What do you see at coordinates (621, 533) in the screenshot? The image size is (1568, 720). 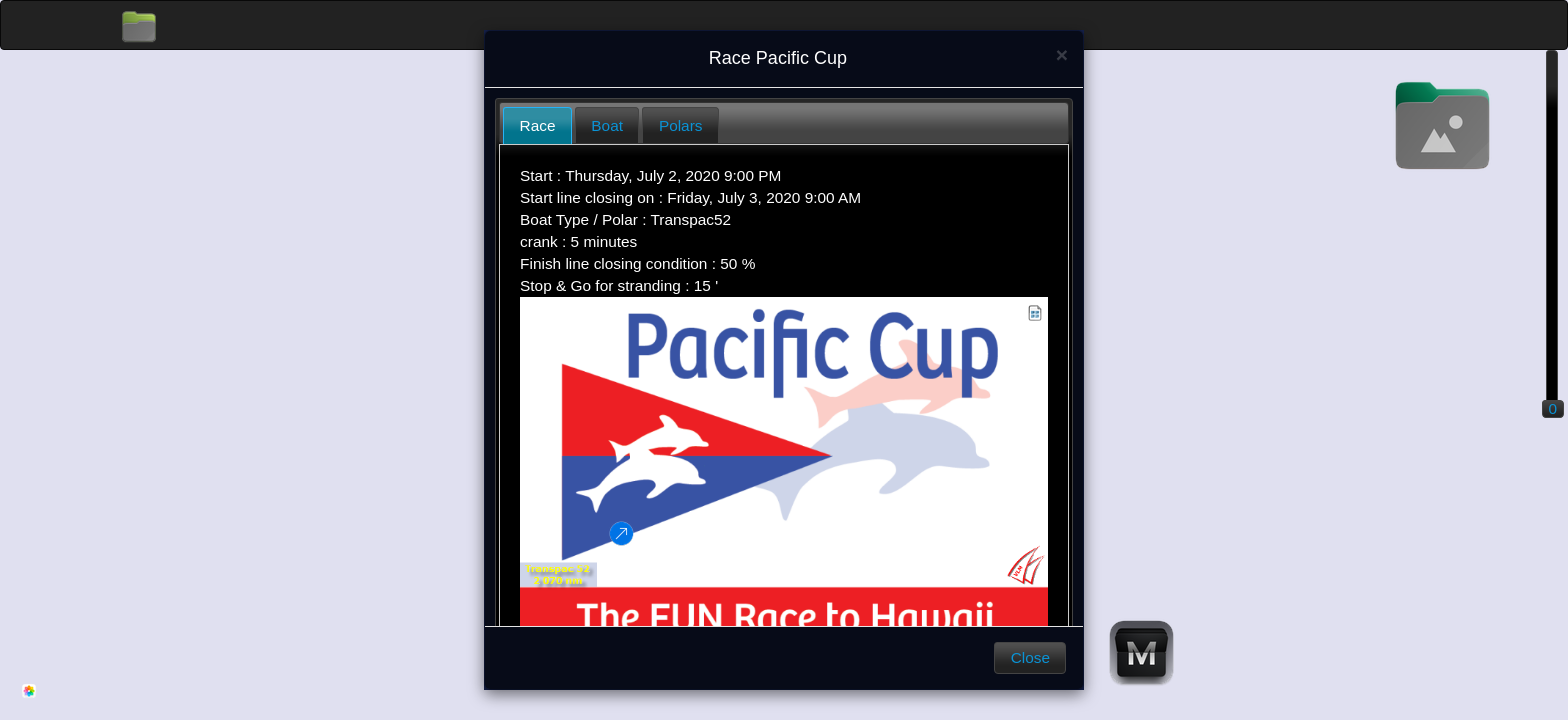 I see `indicates a symbolic link or shortcut to another file` at bounding box center [621, 533].